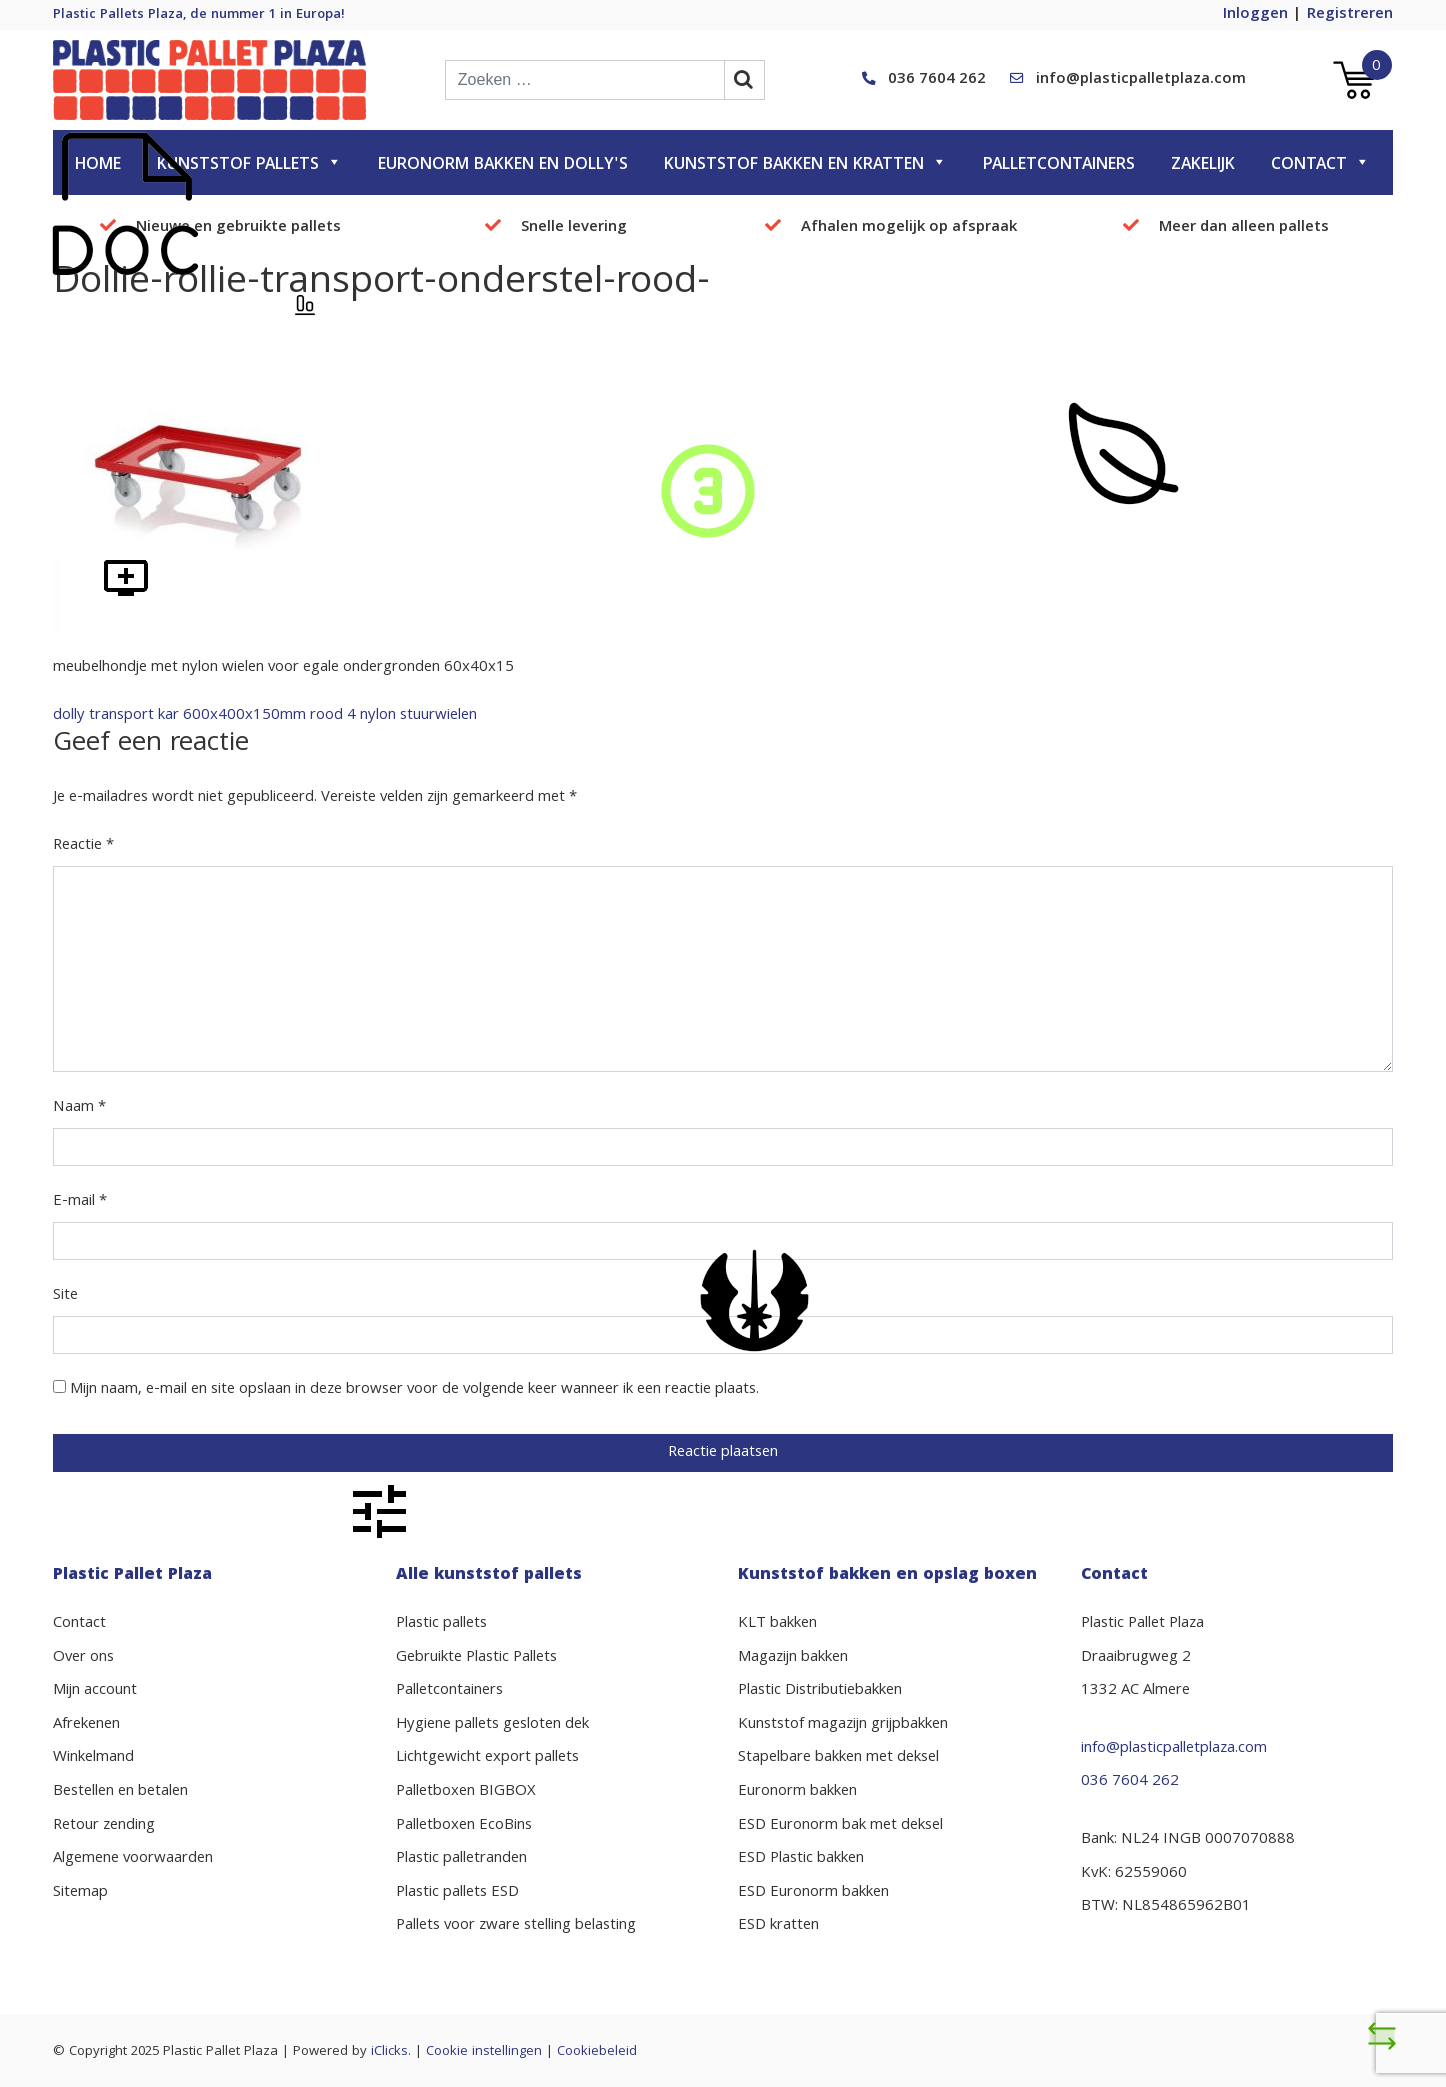 The image size is (1446, 2087). Describe the element at coordinates (754, 1300) in the screenshot. I see `indicates Jedi Order affiliation or Star Wars themed content` at that location.